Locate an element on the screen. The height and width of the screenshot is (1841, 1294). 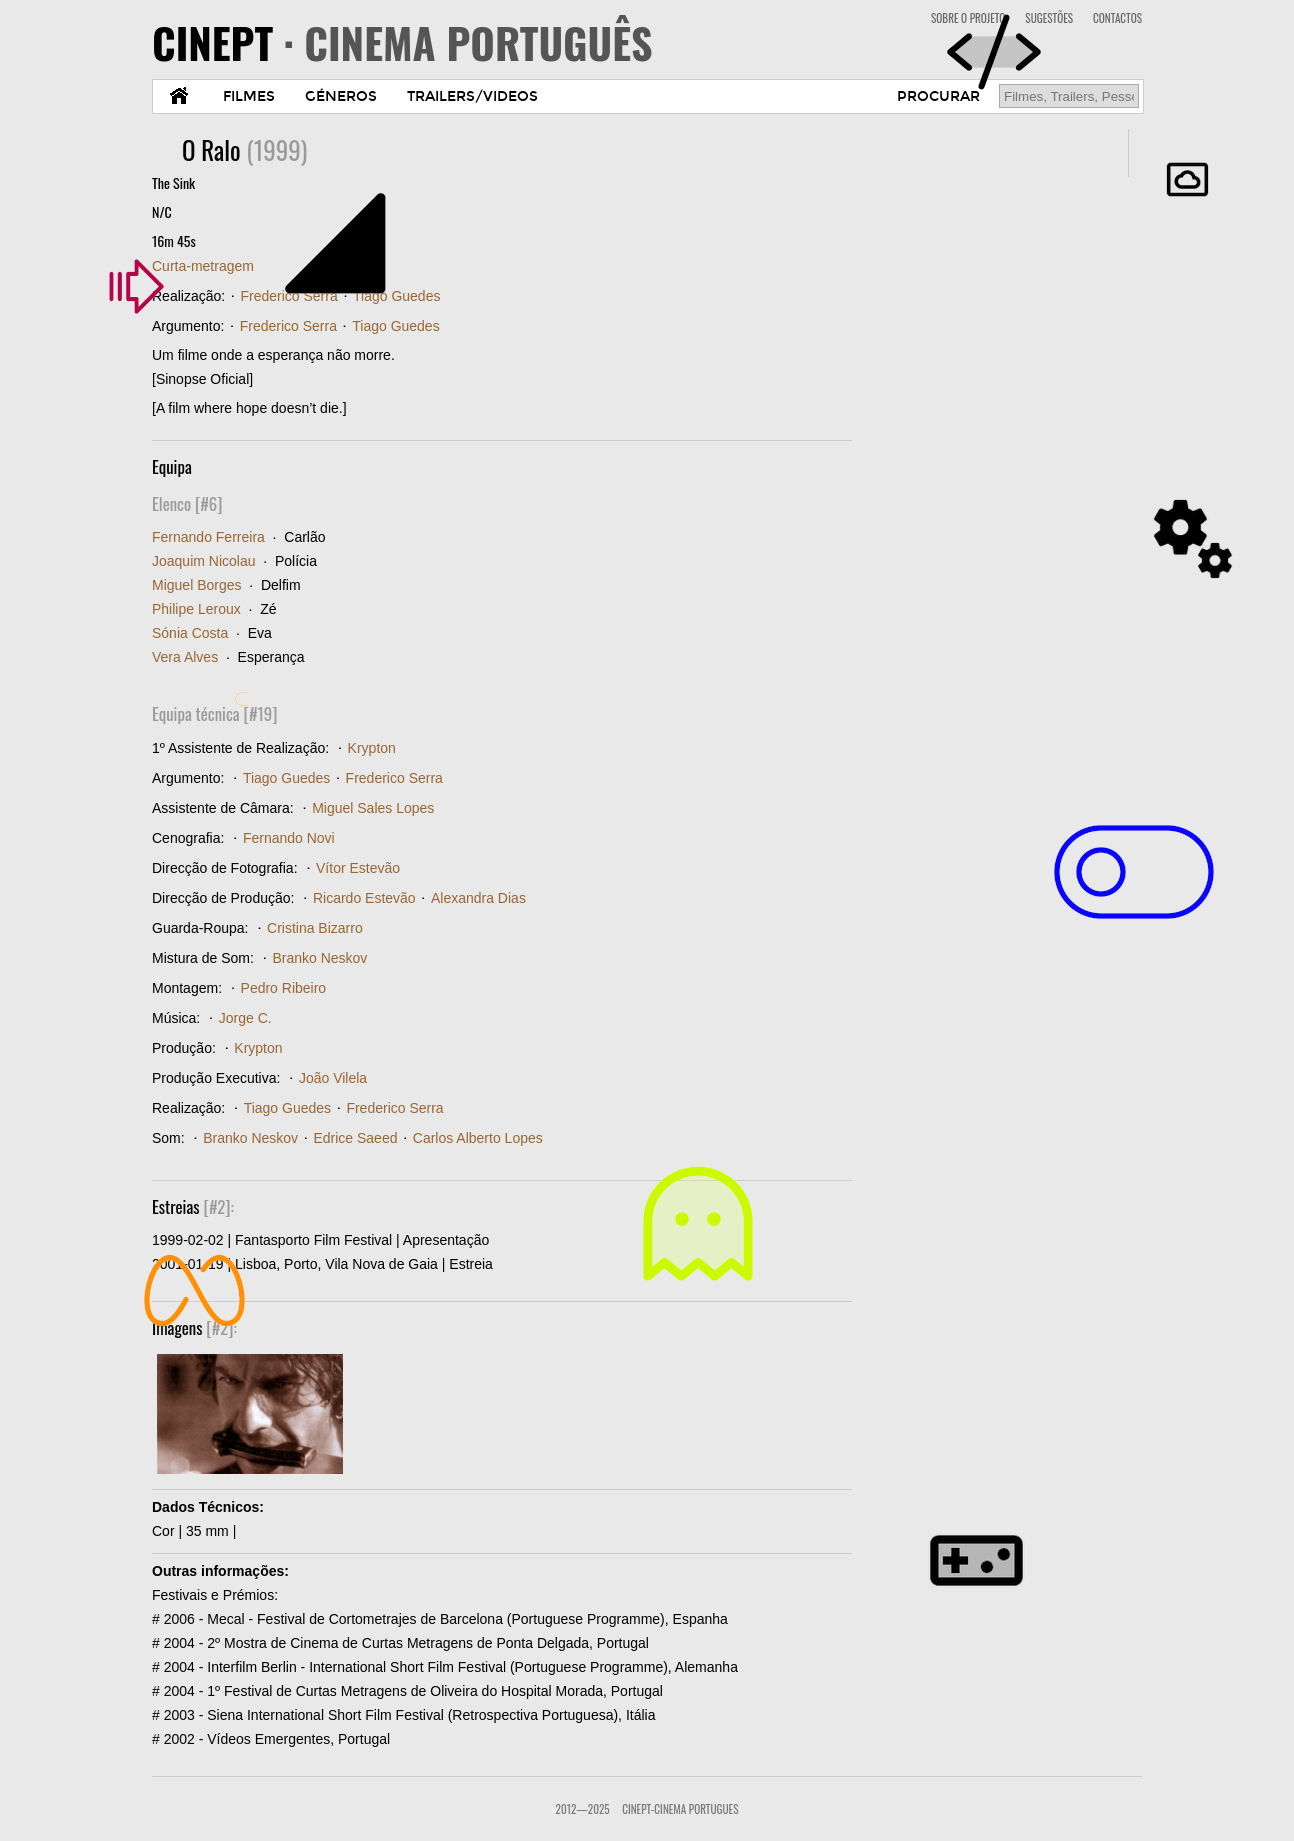
view or edit source code is located at coordinates (994, 52).